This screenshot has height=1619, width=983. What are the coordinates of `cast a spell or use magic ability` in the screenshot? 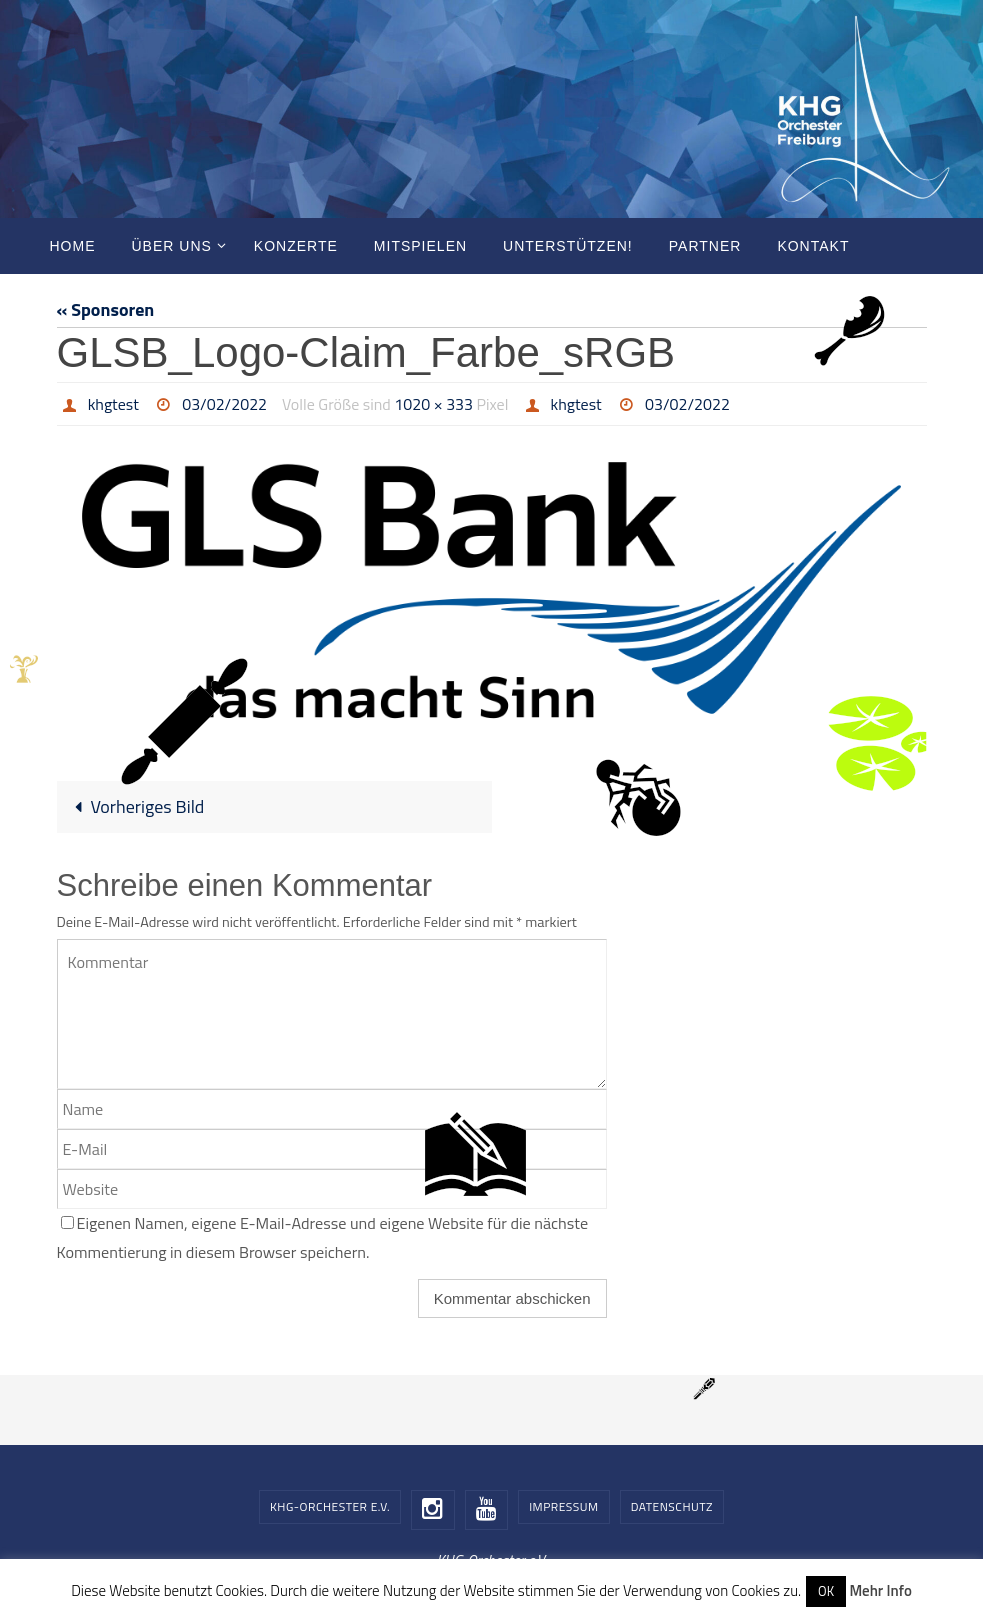 It's located at (704, 1388).